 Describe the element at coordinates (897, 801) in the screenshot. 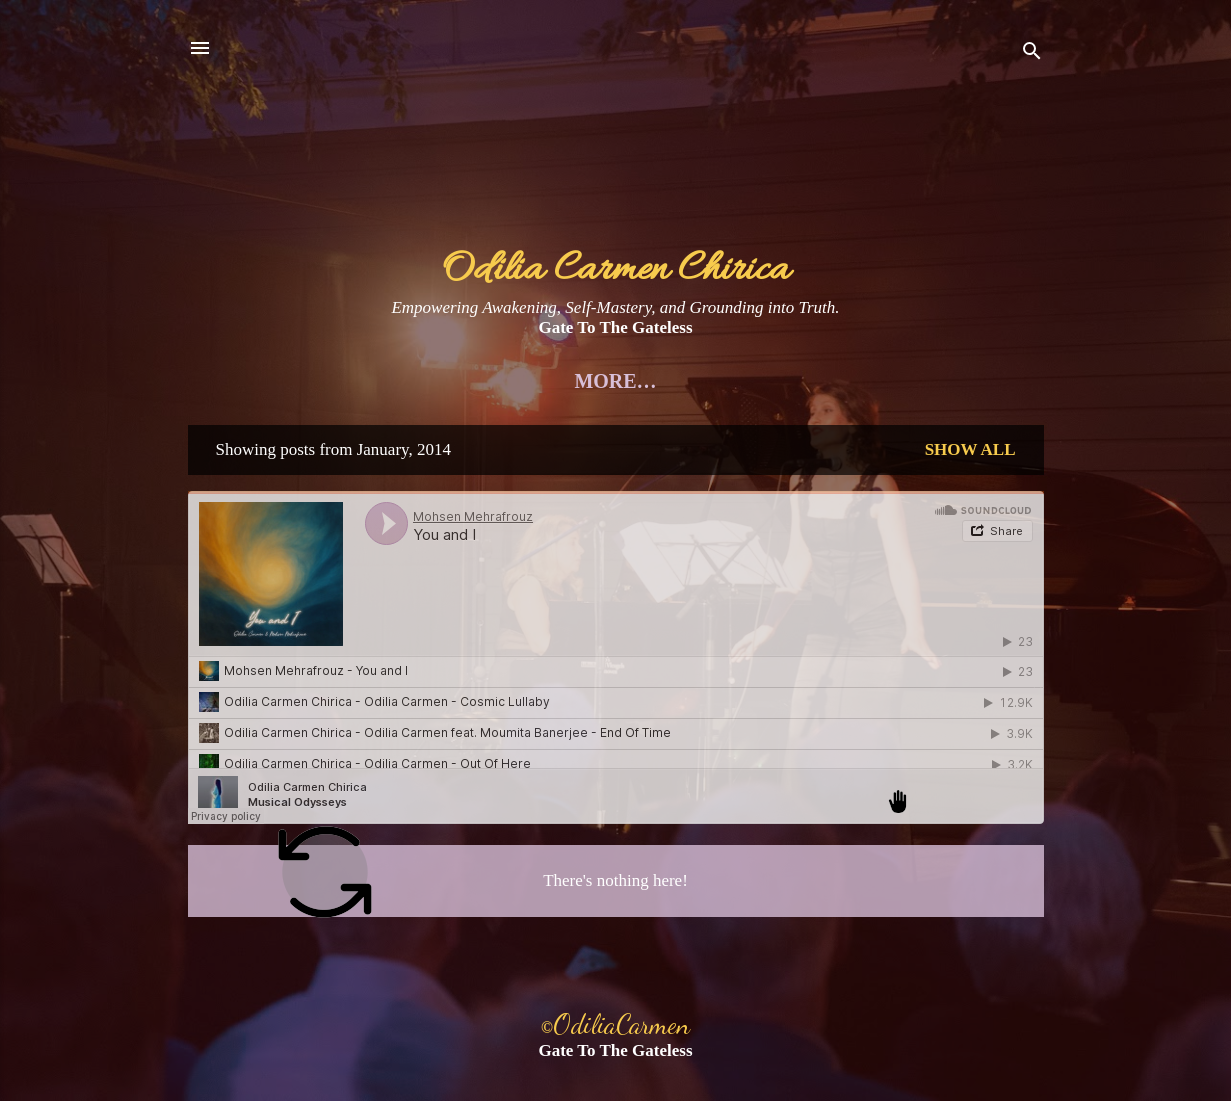

I see `stop or halt an action` at that location.